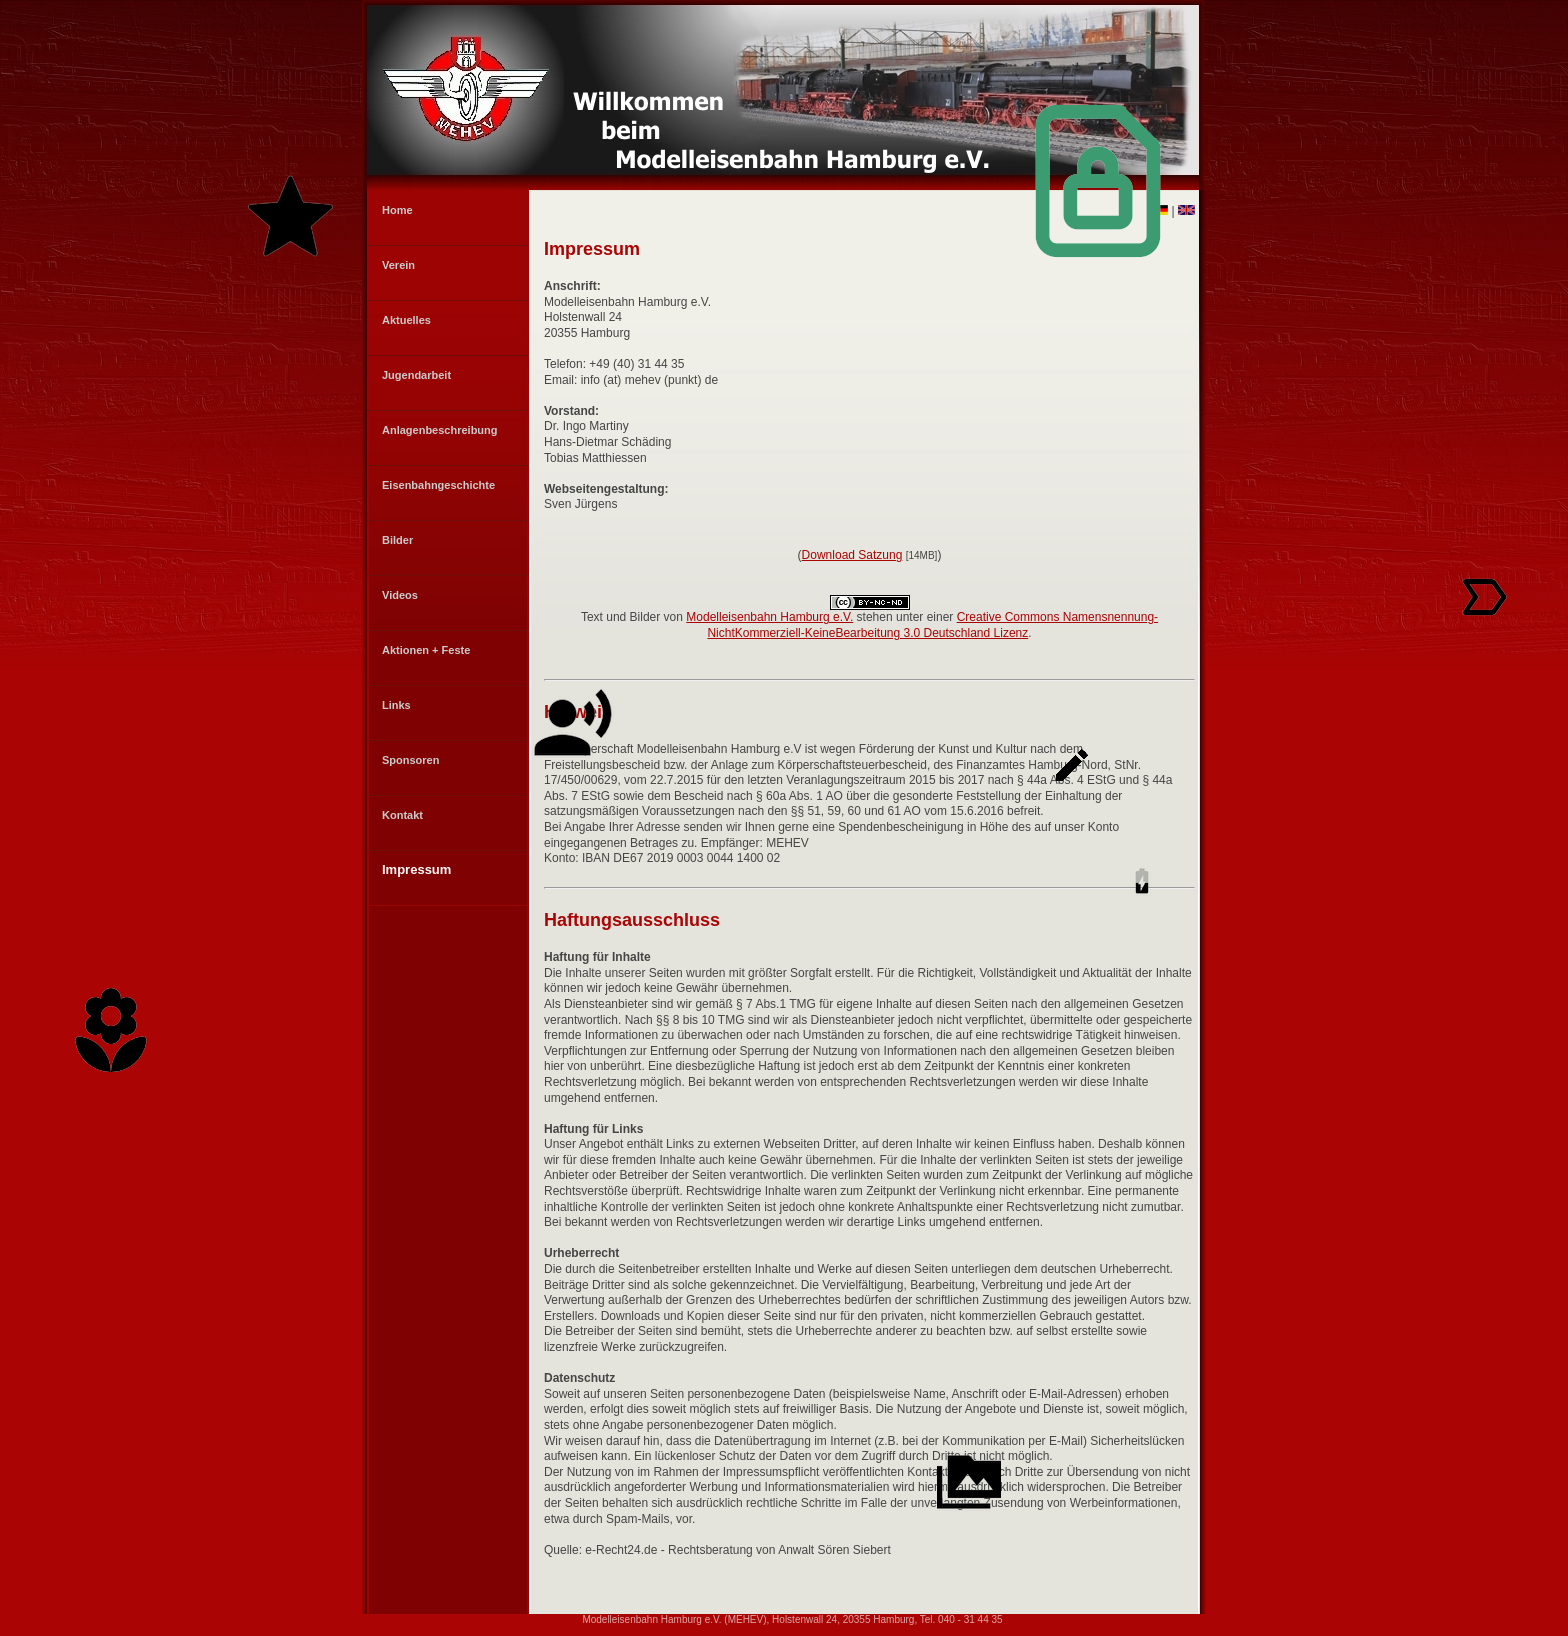 This screenshot has height=1636, width=1568. I want to click on mark item as important, so click(1484, 597).